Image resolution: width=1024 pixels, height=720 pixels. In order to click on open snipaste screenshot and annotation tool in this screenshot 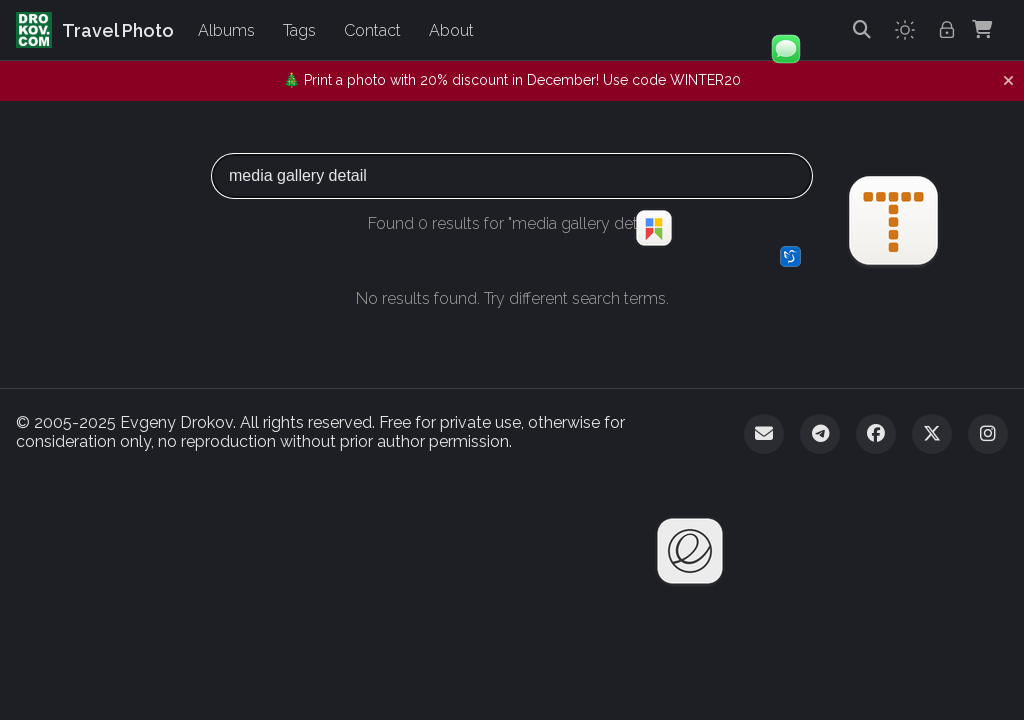, I will do `click(654, 228)`.